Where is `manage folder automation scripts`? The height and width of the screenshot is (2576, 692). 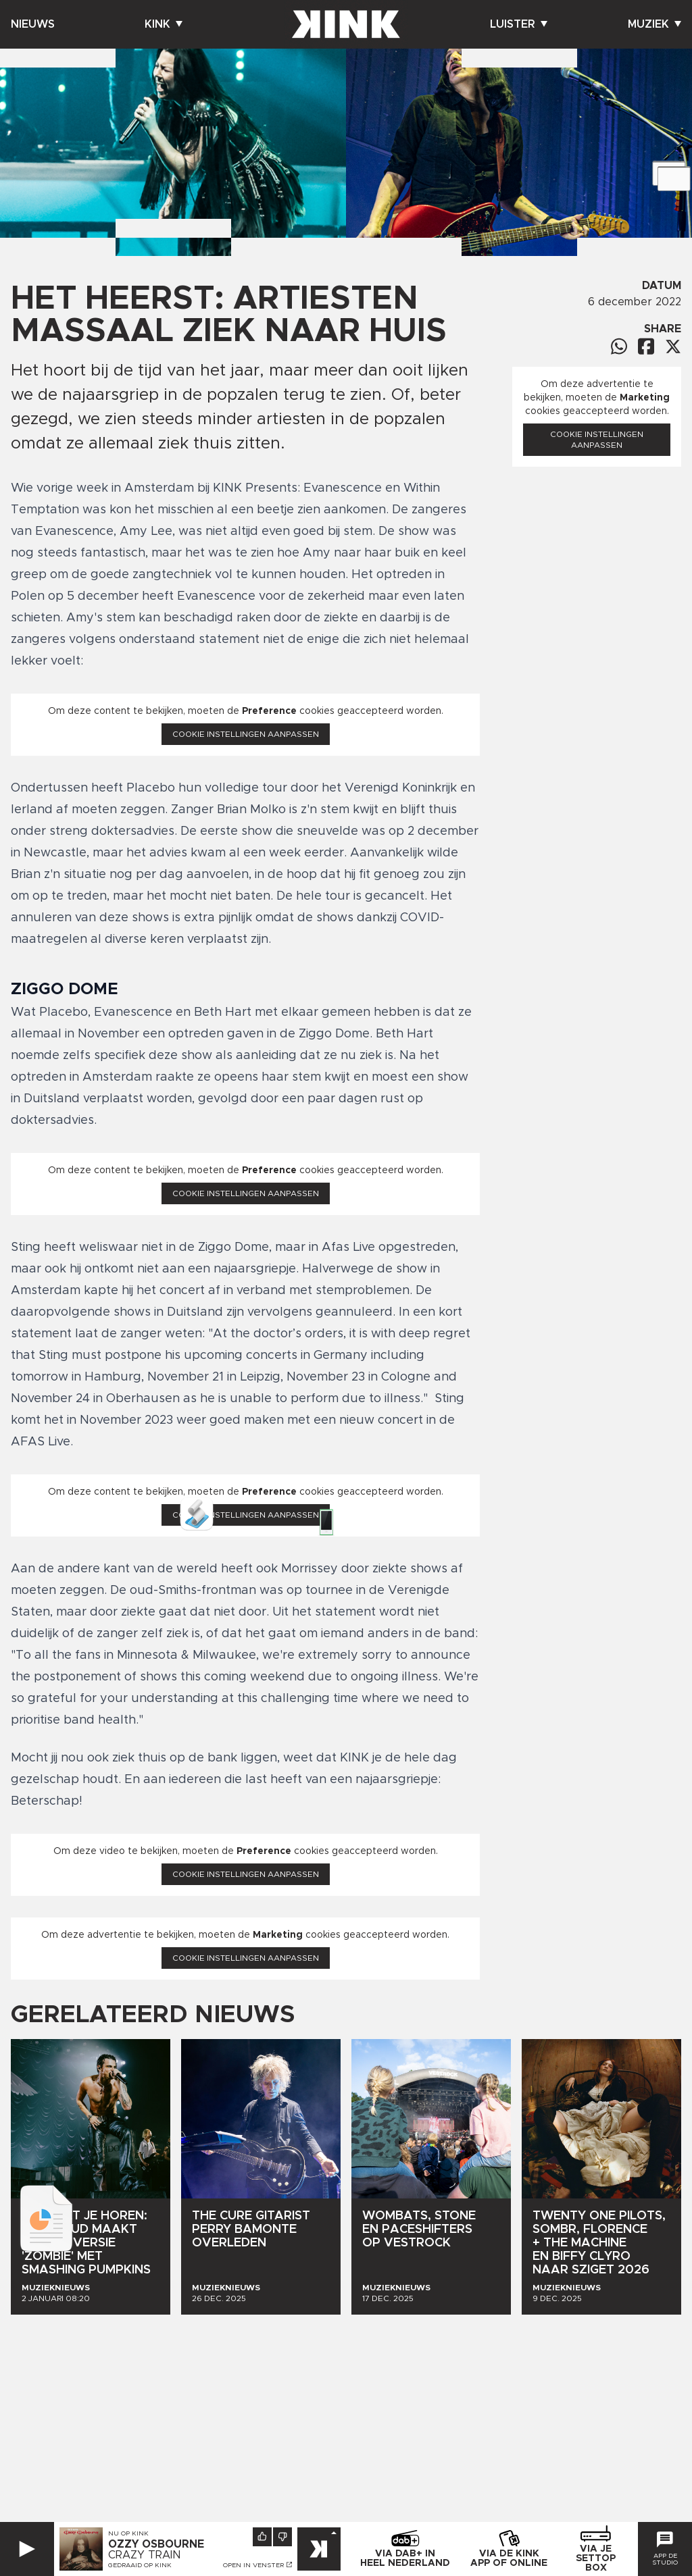 manage folder automation scripts is located at coordinates (197, 1514).